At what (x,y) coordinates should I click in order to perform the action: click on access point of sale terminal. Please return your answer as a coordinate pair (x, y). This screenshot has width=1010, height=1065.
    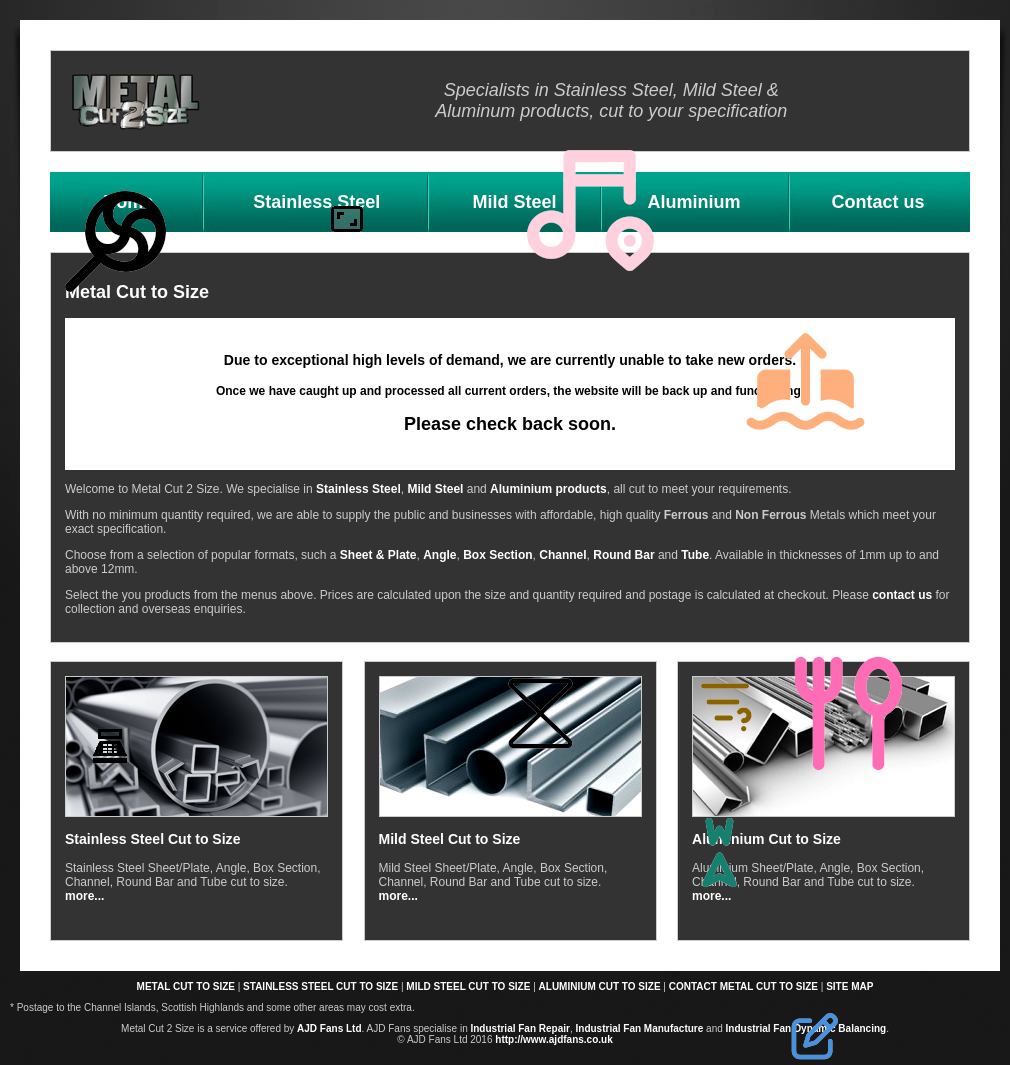
    Looking at the image, I should click on (110, 746).